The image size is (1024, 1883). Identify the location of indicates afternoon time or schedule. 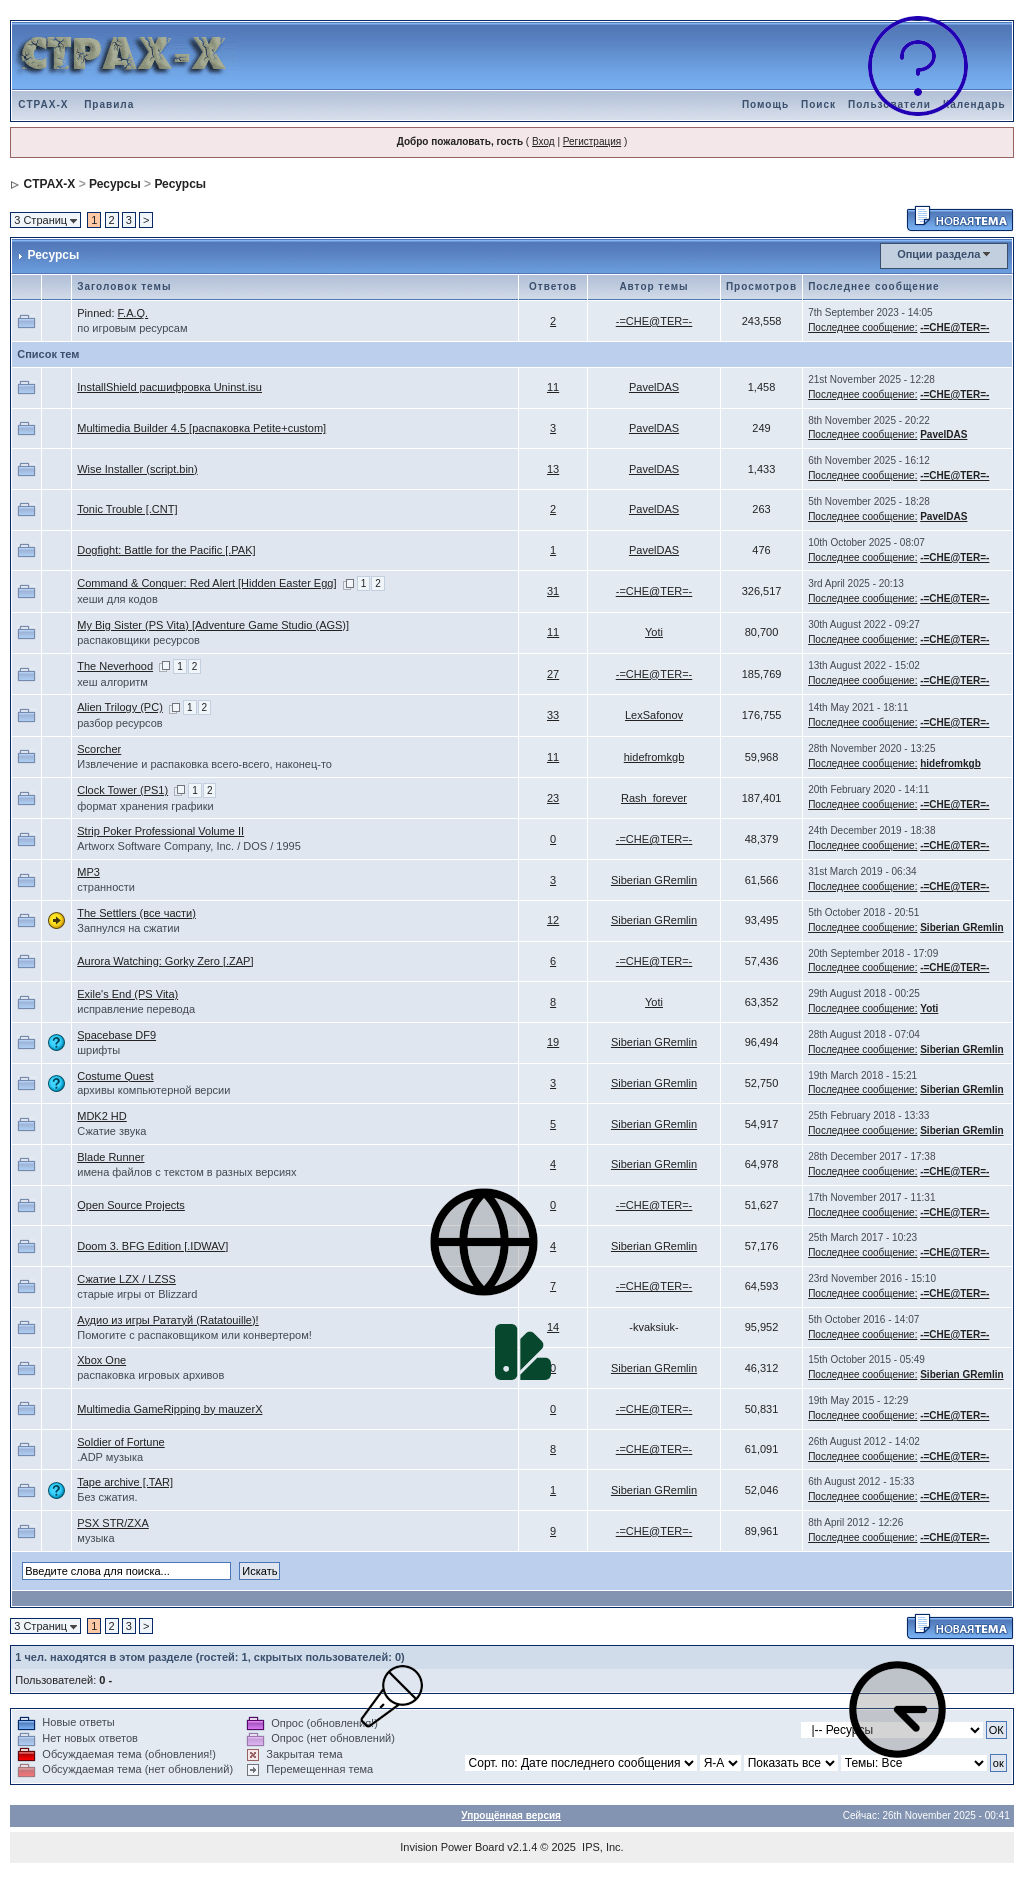
(897, 1709).